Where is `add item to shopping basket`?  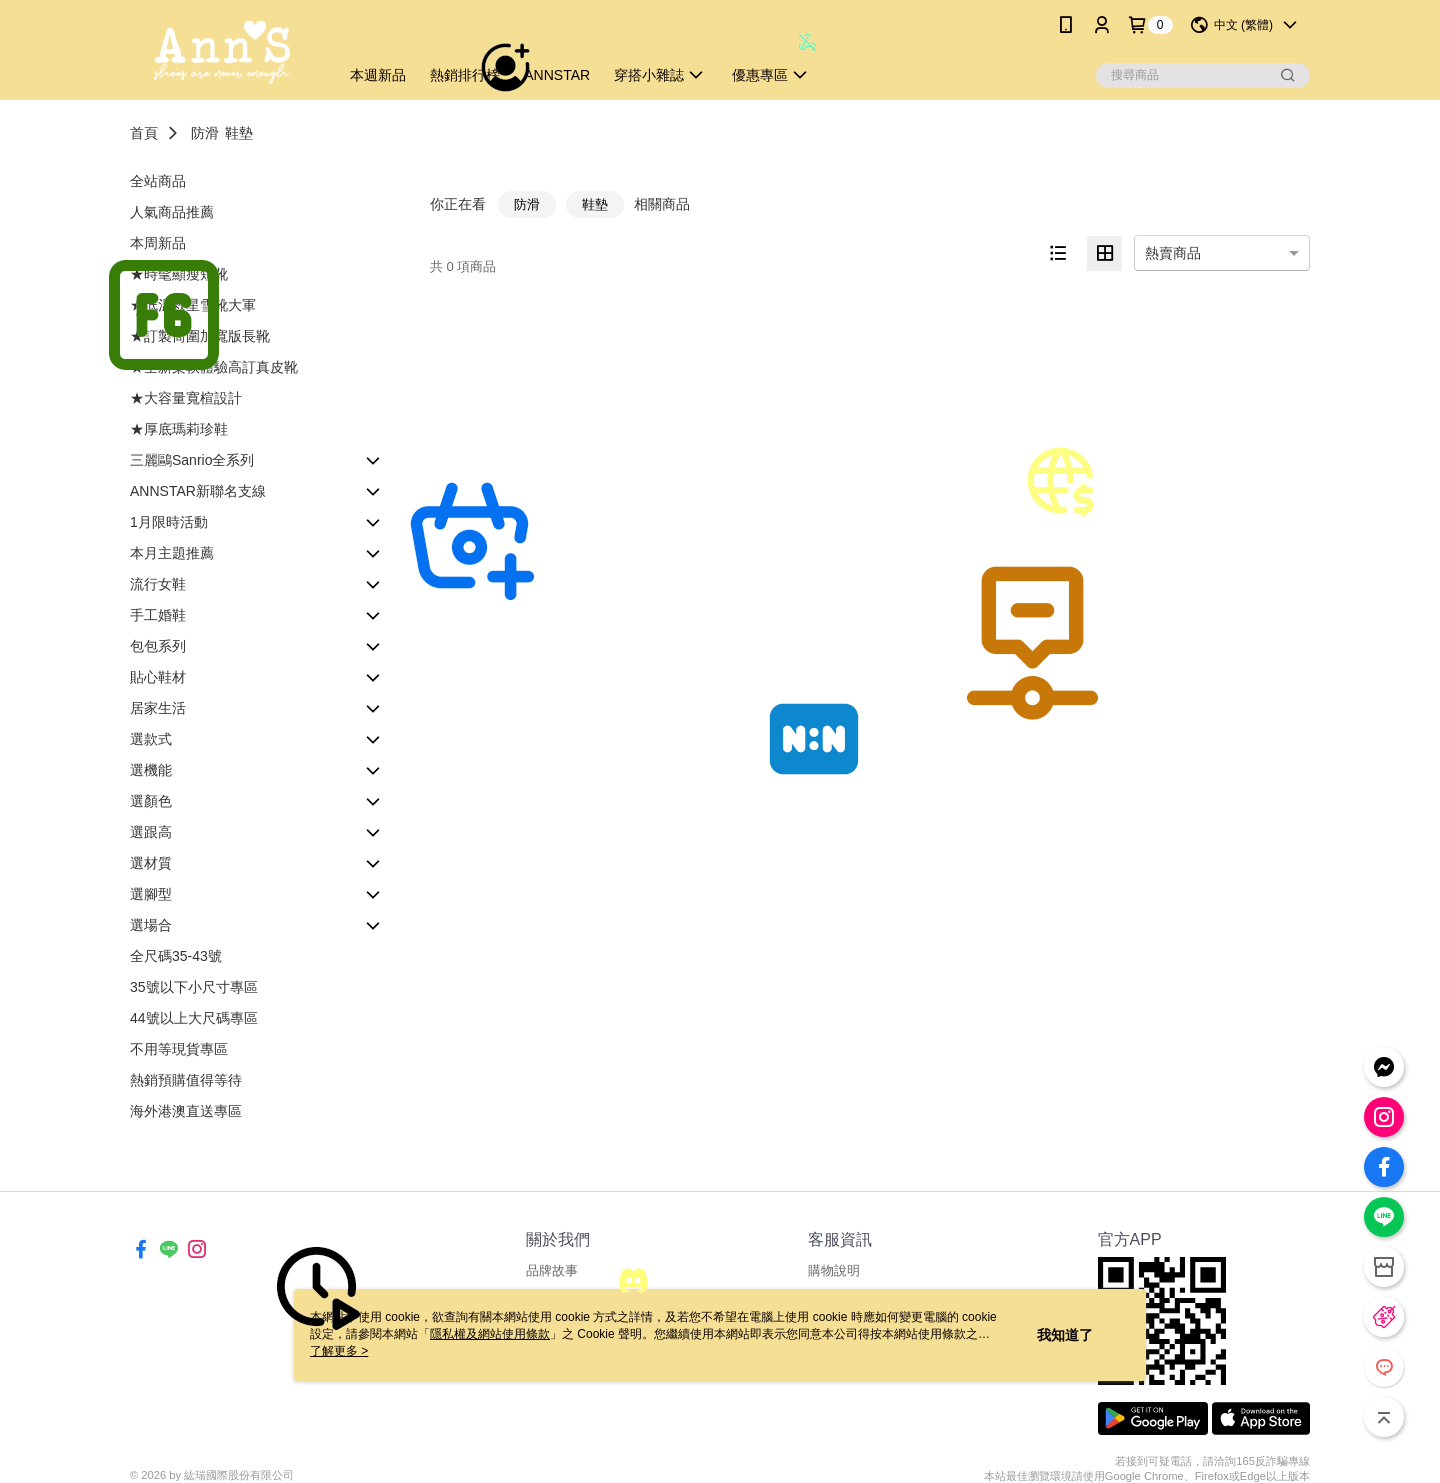
add item to shopping basket is located at coordinates (469, 535).